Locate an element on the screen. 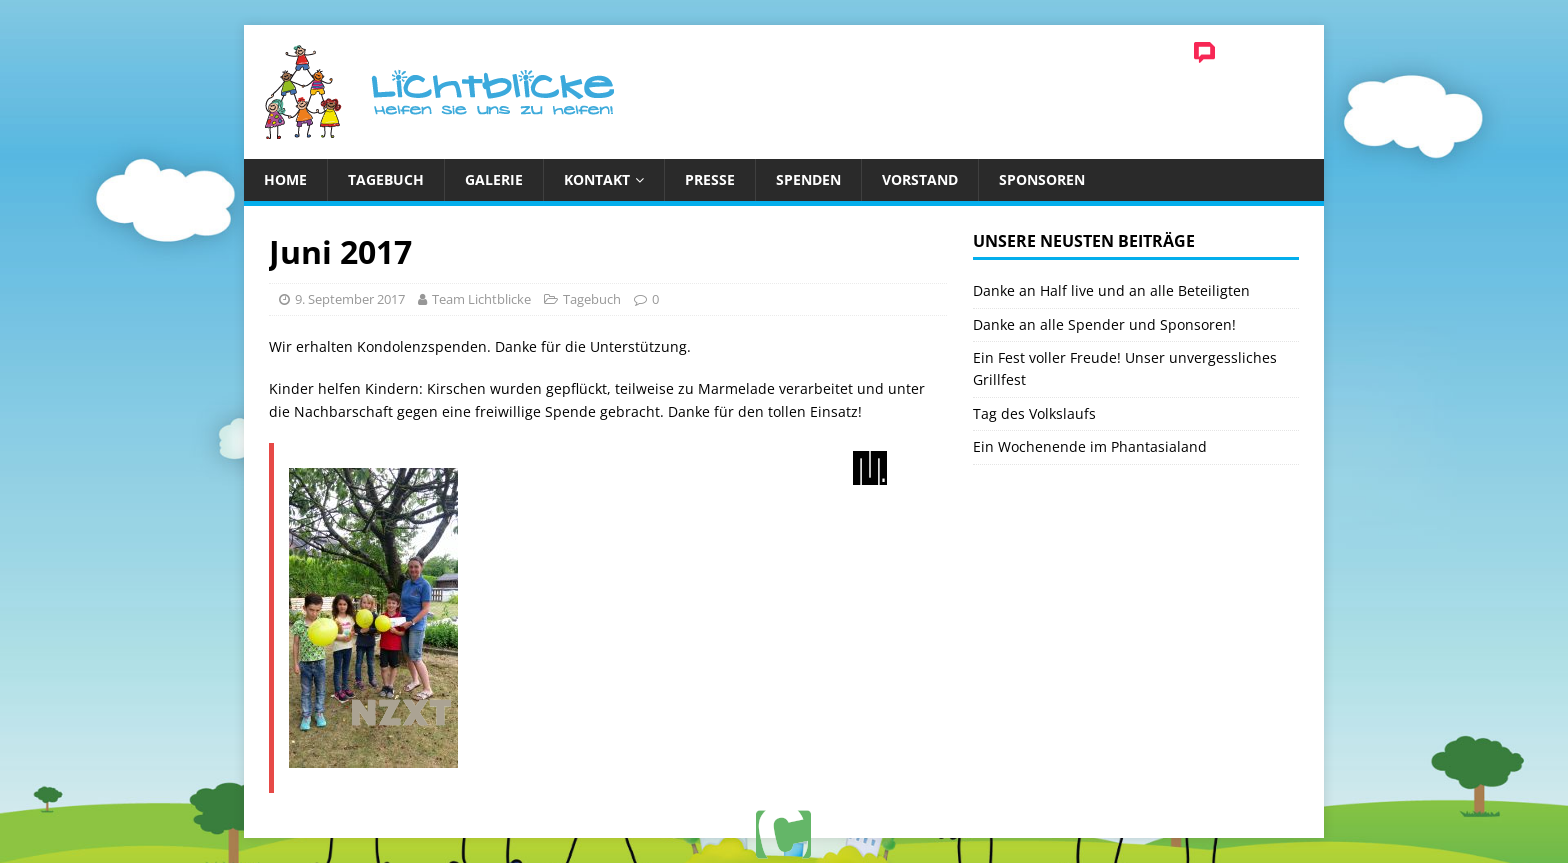 The width and height of the screenshot is (1568, 863). open Google Chat is located at coordinates (1204, 52).